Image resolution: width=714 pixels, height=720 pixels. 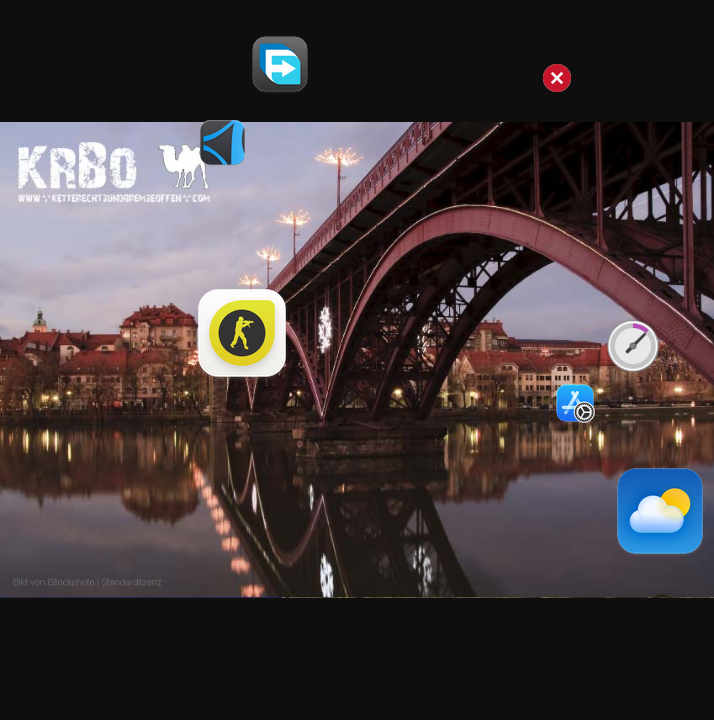 What do you see at coordinates (242, 333) in the screenshot?
I see `launch counter-strike: condition zero` at bounding box center [242, 333].